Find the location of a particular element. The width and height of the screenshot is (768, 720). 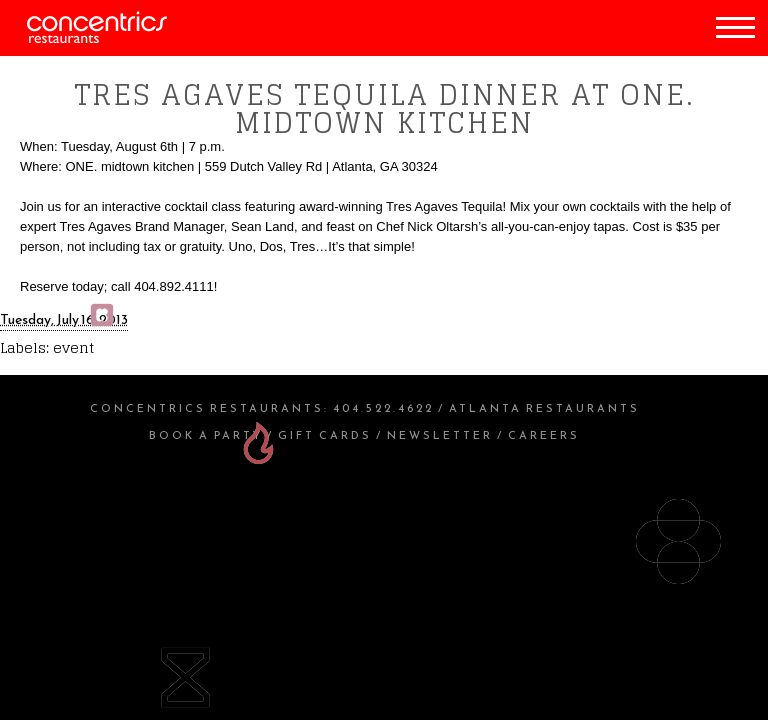

visit kickstarter website or app is located at coordinates (102, 315).